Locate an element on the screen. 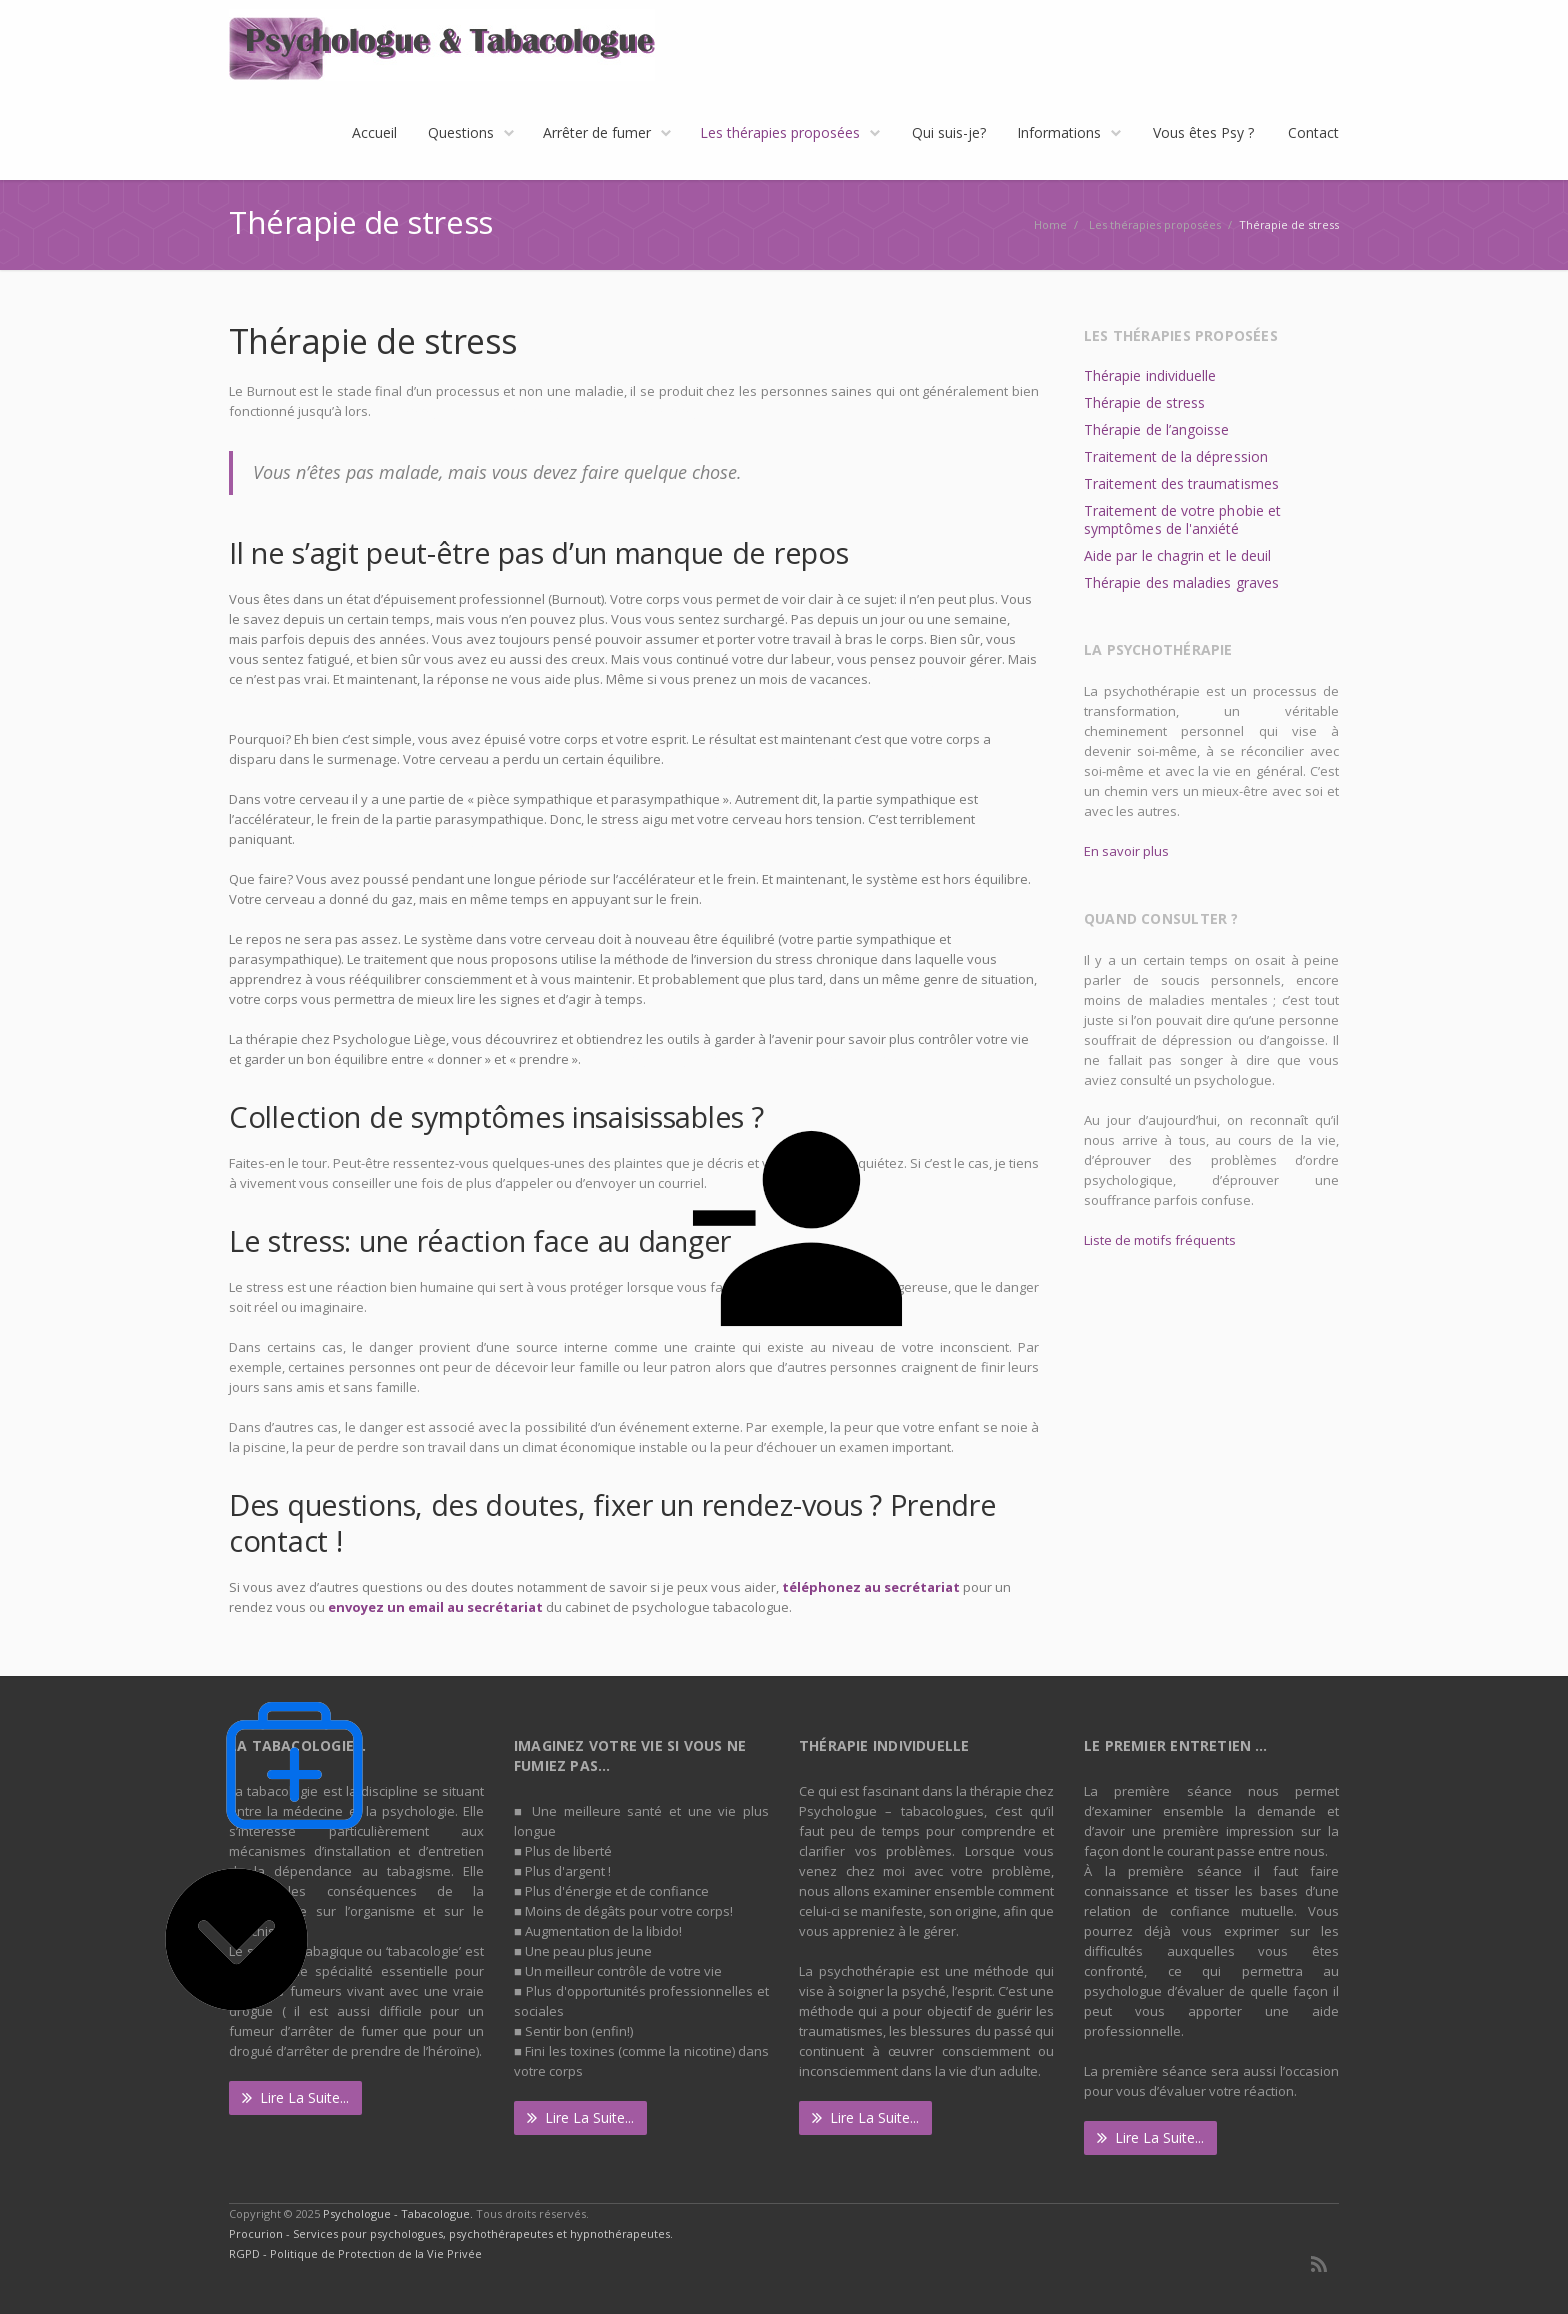 This screenshot has height=2314, width=1568. expand to show more content is located at coordinates (236, 1939).